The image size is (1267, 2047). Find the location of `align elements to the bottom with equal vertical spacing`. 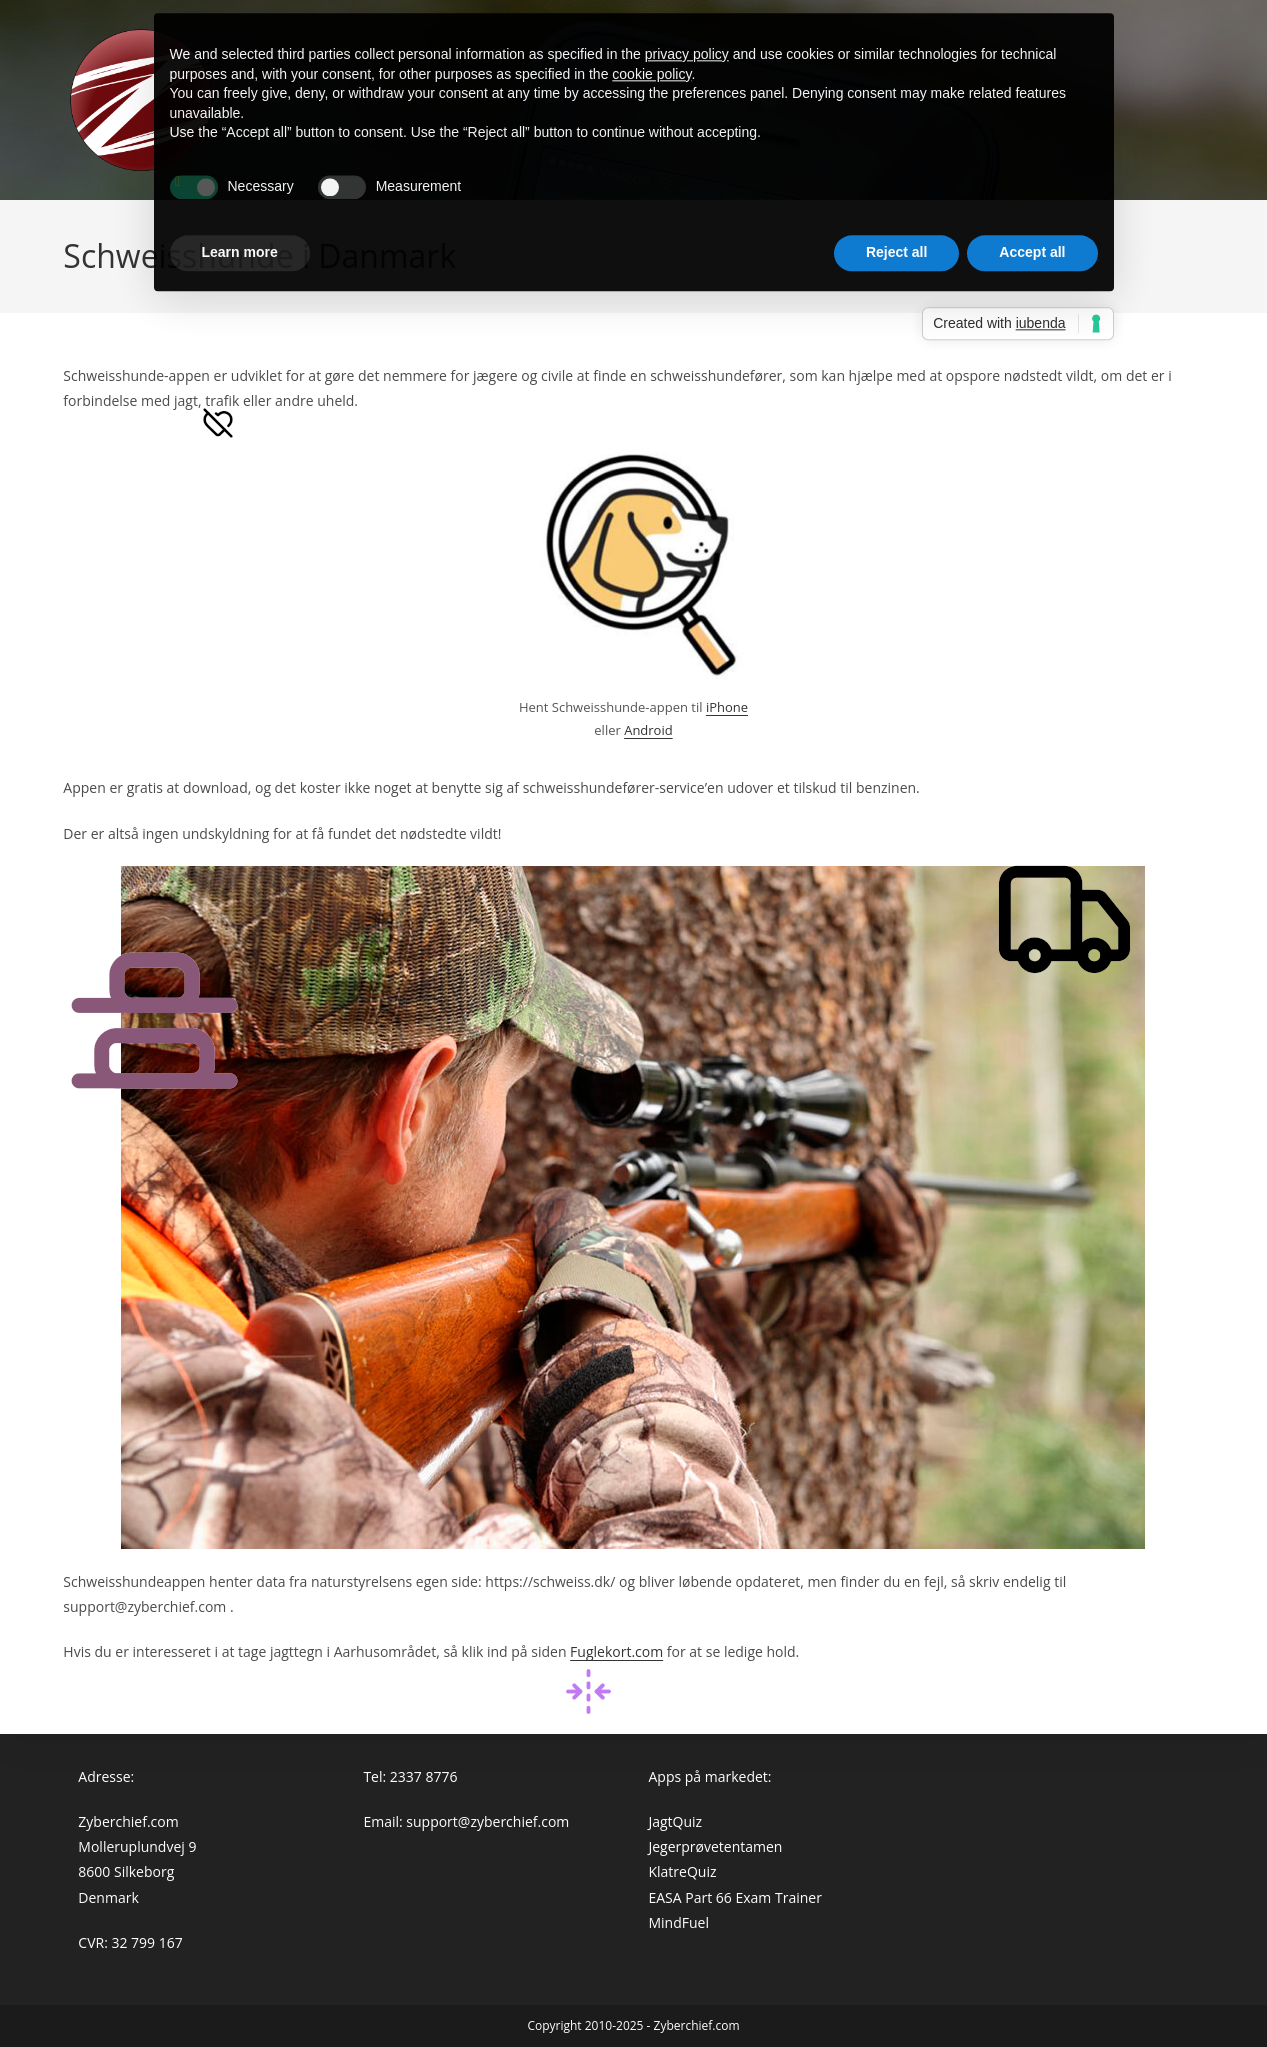

align elements to the bottom with equal vertical spacing is located at coordinates (154, 1020).